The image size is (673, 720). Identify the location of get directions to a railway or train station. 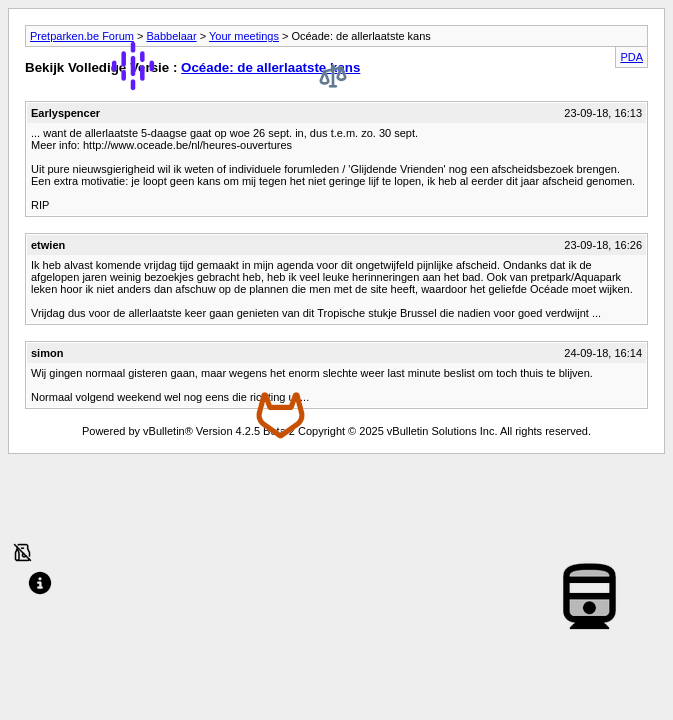
(589, 599).